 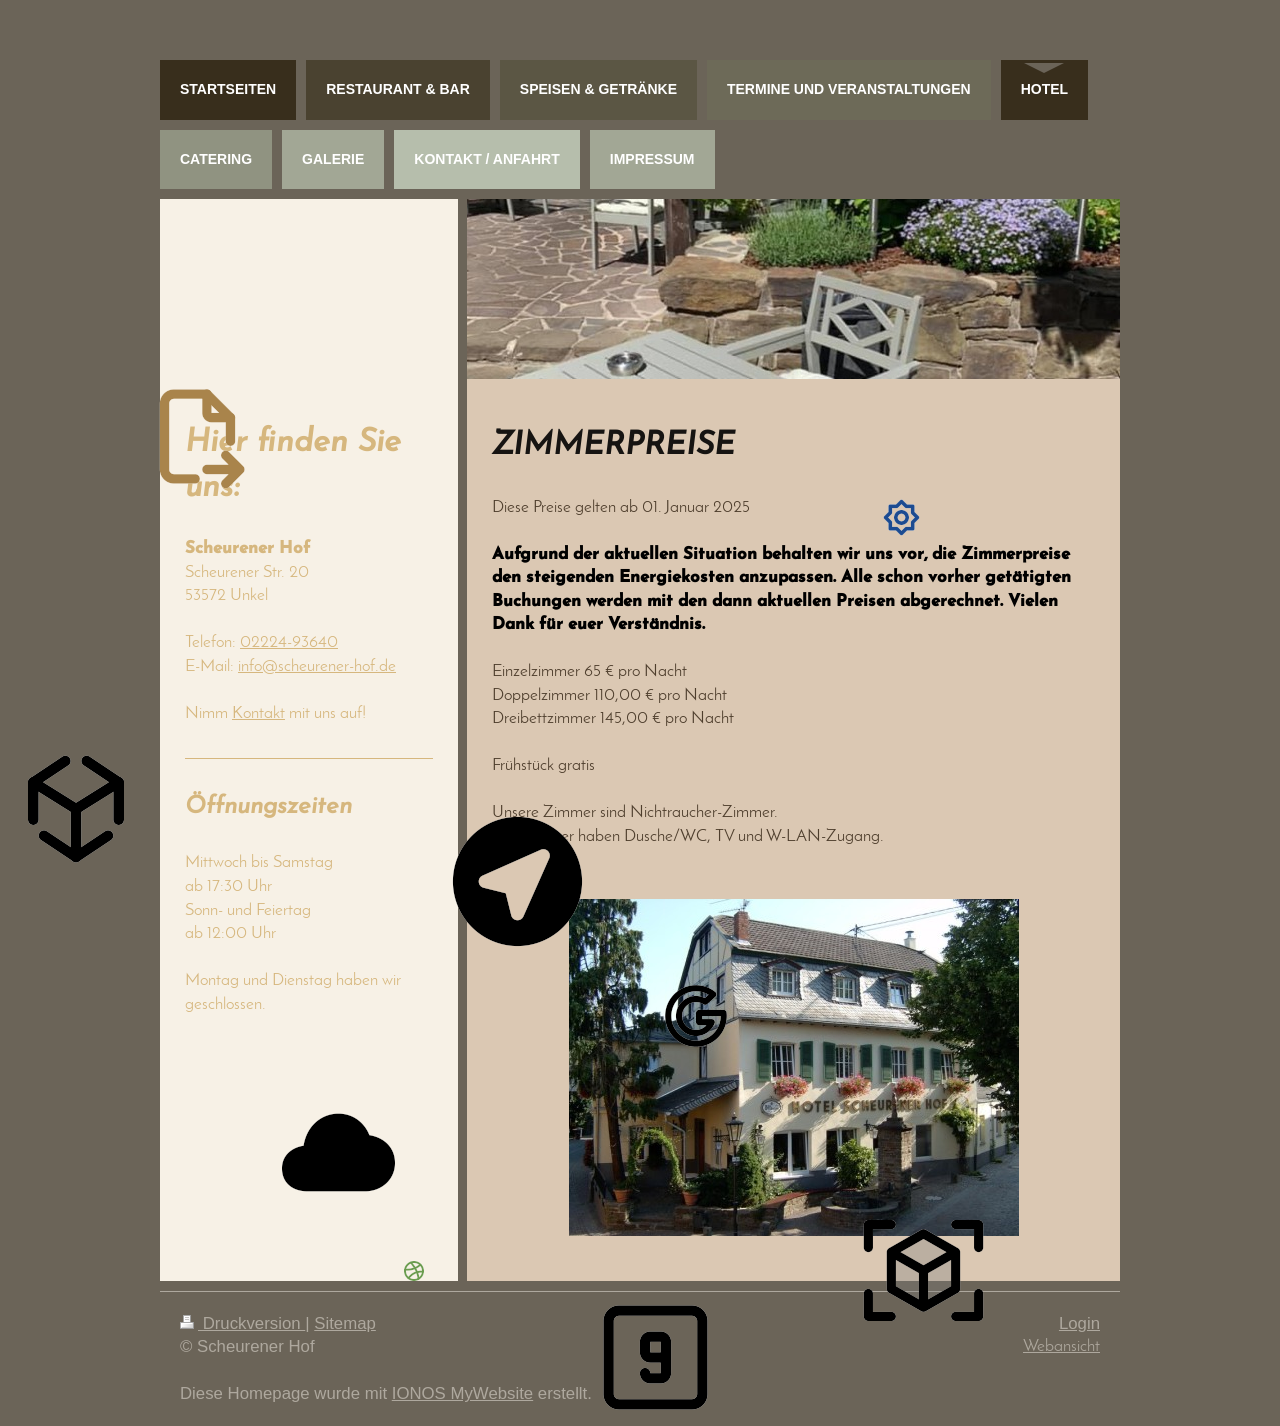 What do you see at coordinates (76, 809) in the screenshot?
I see `unity game engine logo` at bounding box center [76, 809].